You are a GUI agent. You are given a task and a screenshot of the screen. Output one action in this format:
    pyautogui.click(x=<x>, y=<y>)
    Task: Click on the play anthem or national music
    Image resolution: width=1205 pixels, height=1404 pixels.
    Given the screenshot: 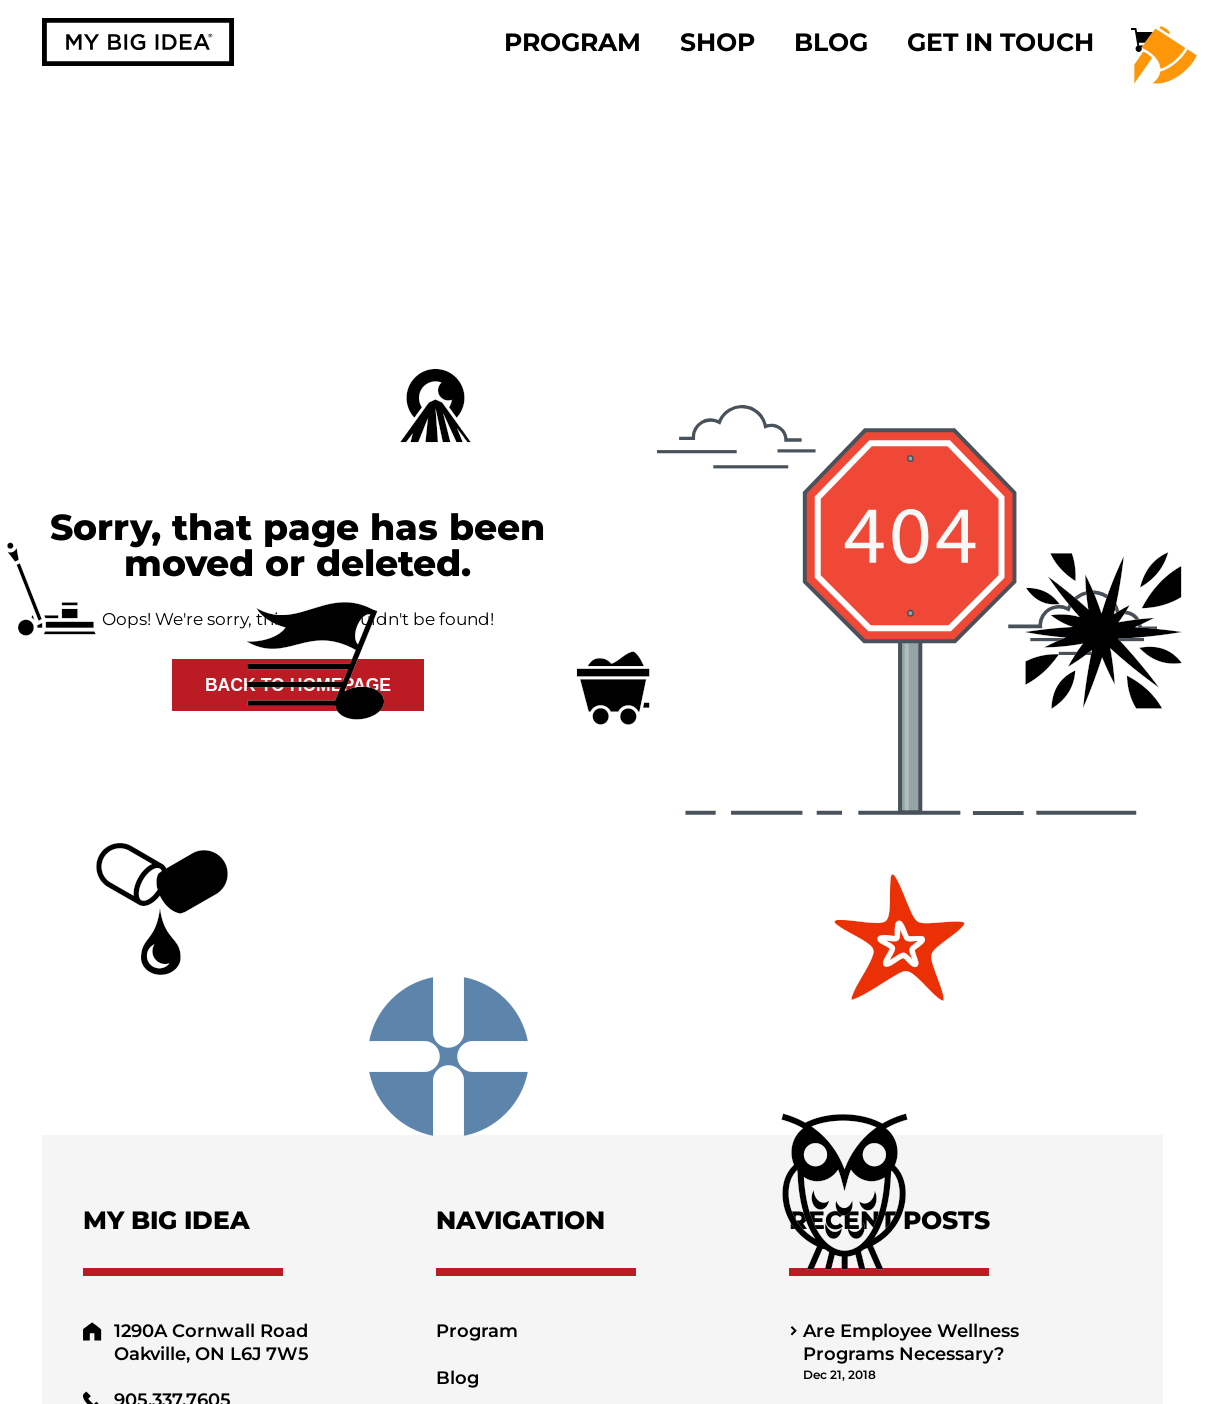 What is the action you would take?
    pyautogui.click(x=315, y=661)
    